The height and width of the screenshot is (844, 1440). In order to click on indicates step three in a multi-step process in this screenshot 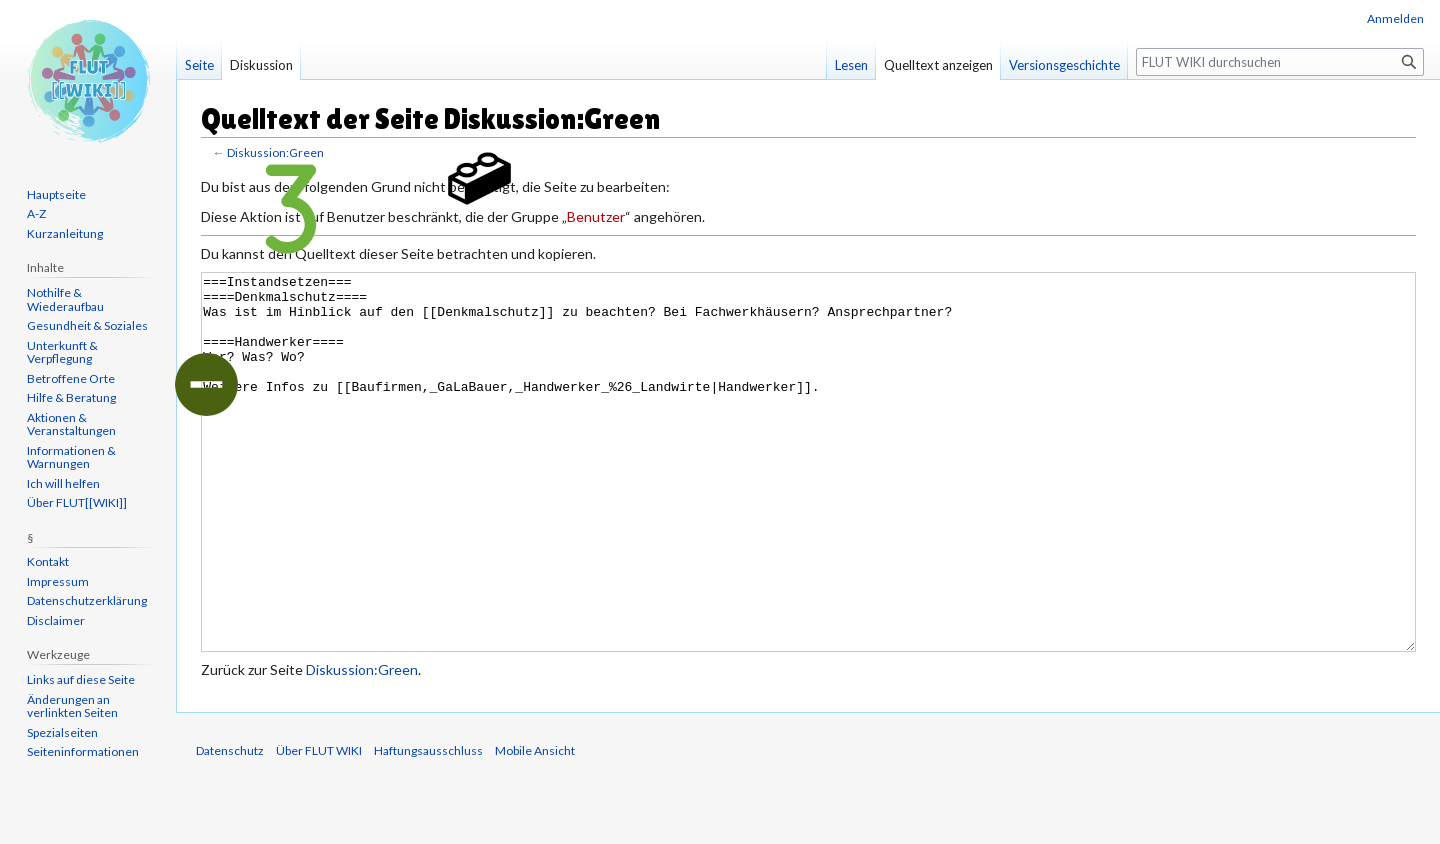, I will do `click(291, 209)`.